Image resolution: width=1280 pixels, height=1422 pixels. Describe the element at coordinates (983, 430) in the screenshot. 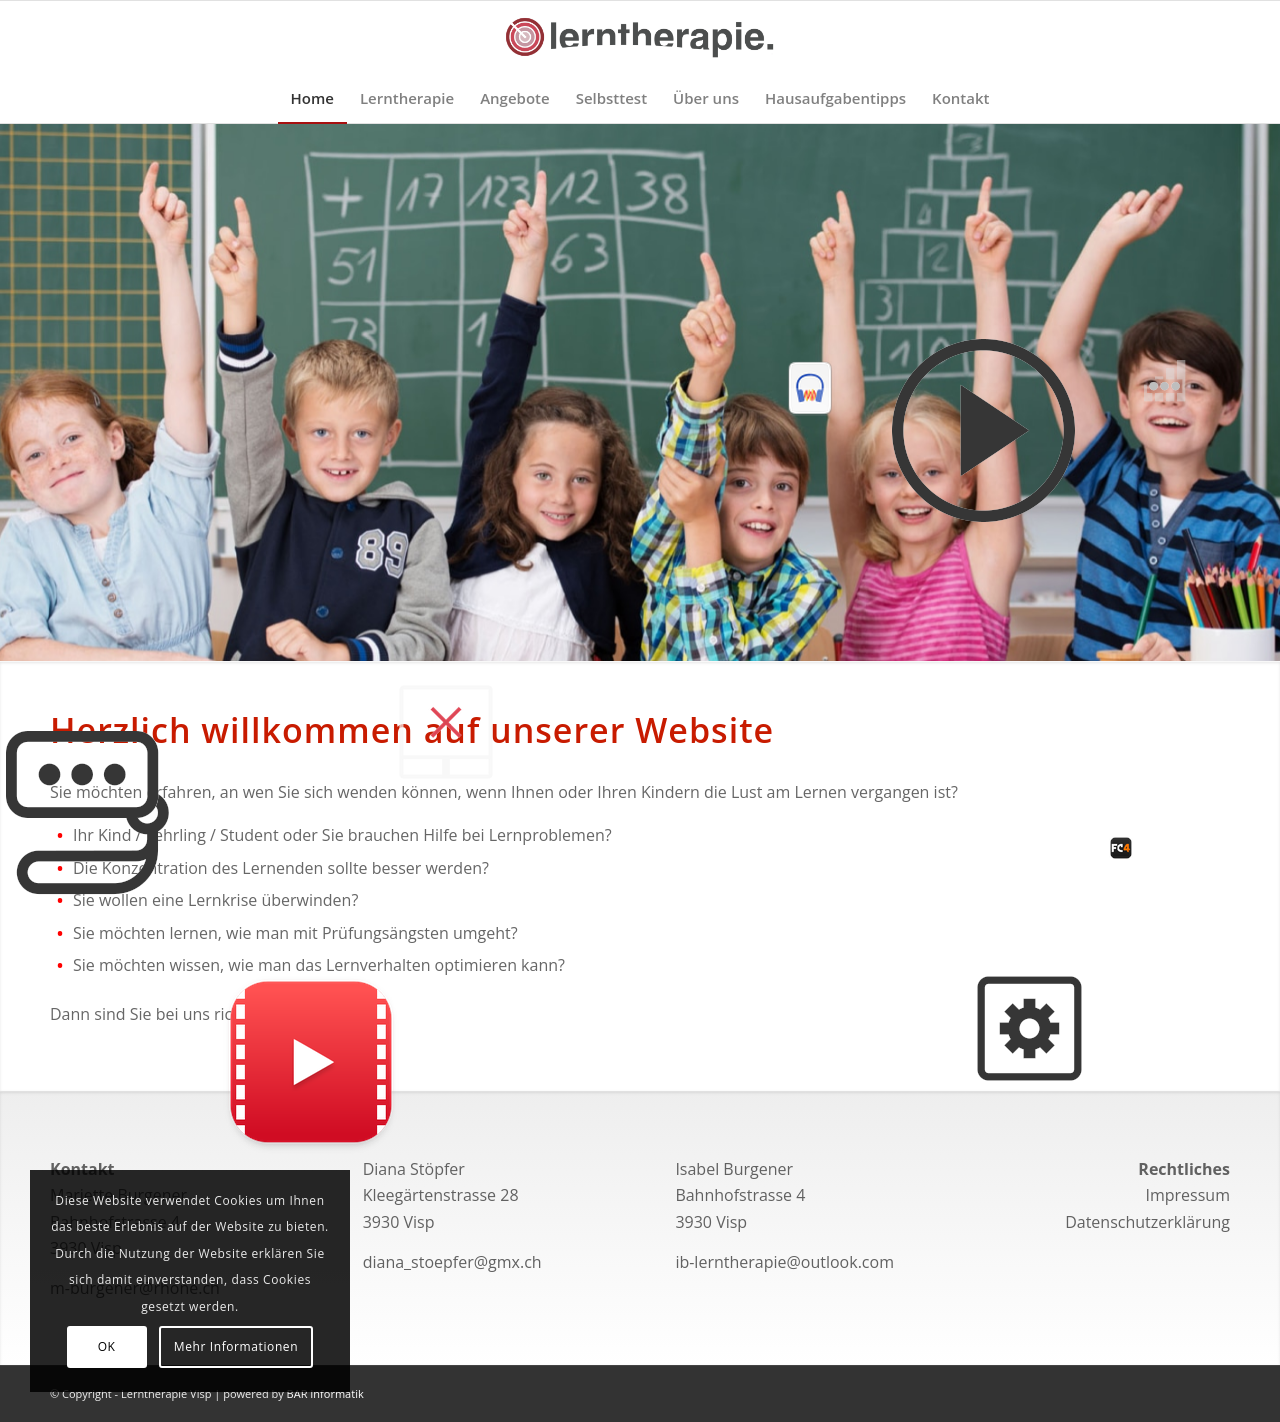

I see `start or resume a process` at that location.